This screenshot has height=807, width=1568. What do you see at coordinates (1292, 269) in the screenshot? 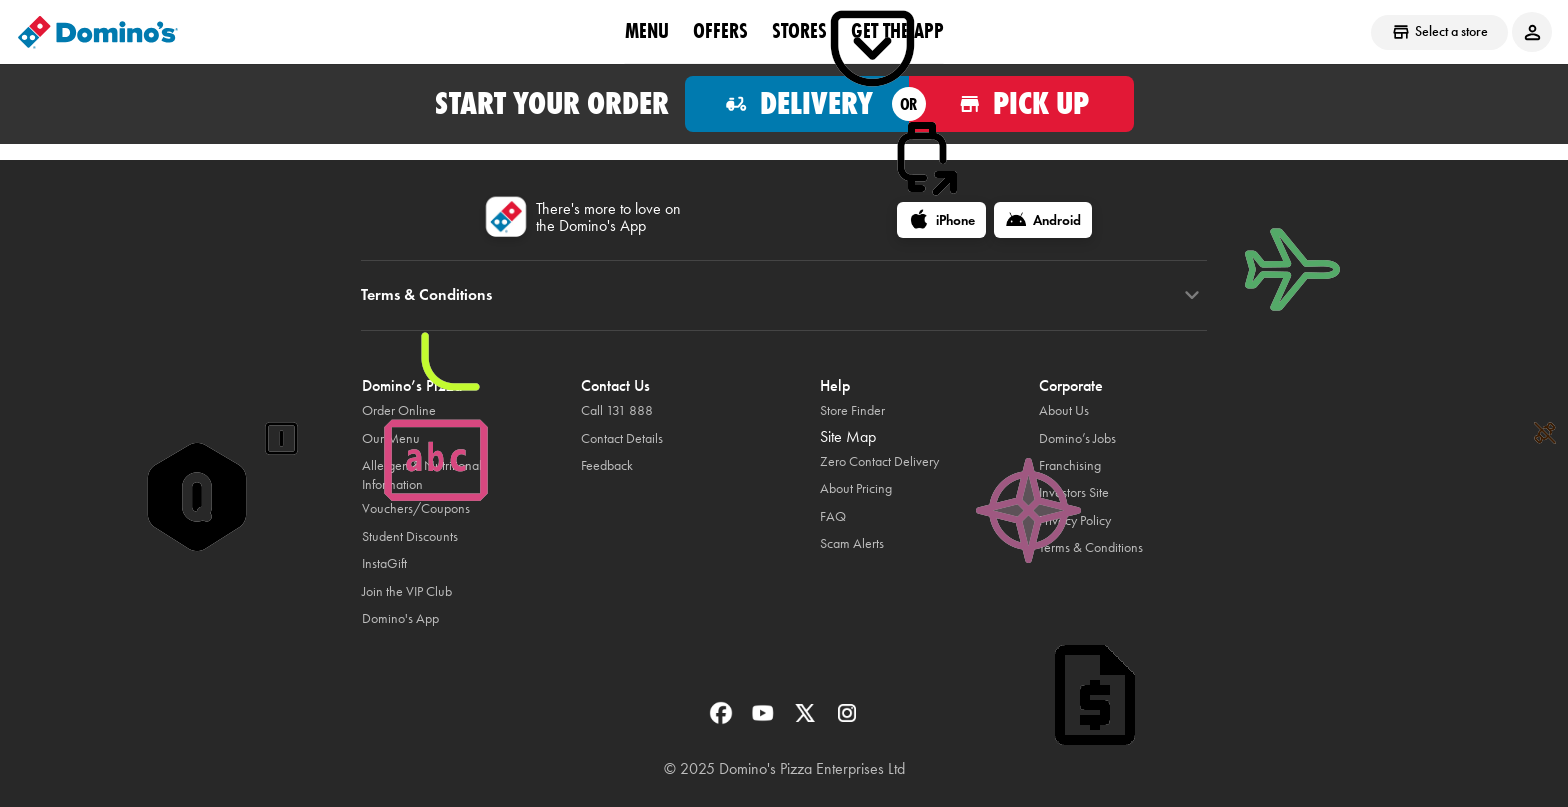
I see `enable airplane mode` at bounding box center [1292, 269].